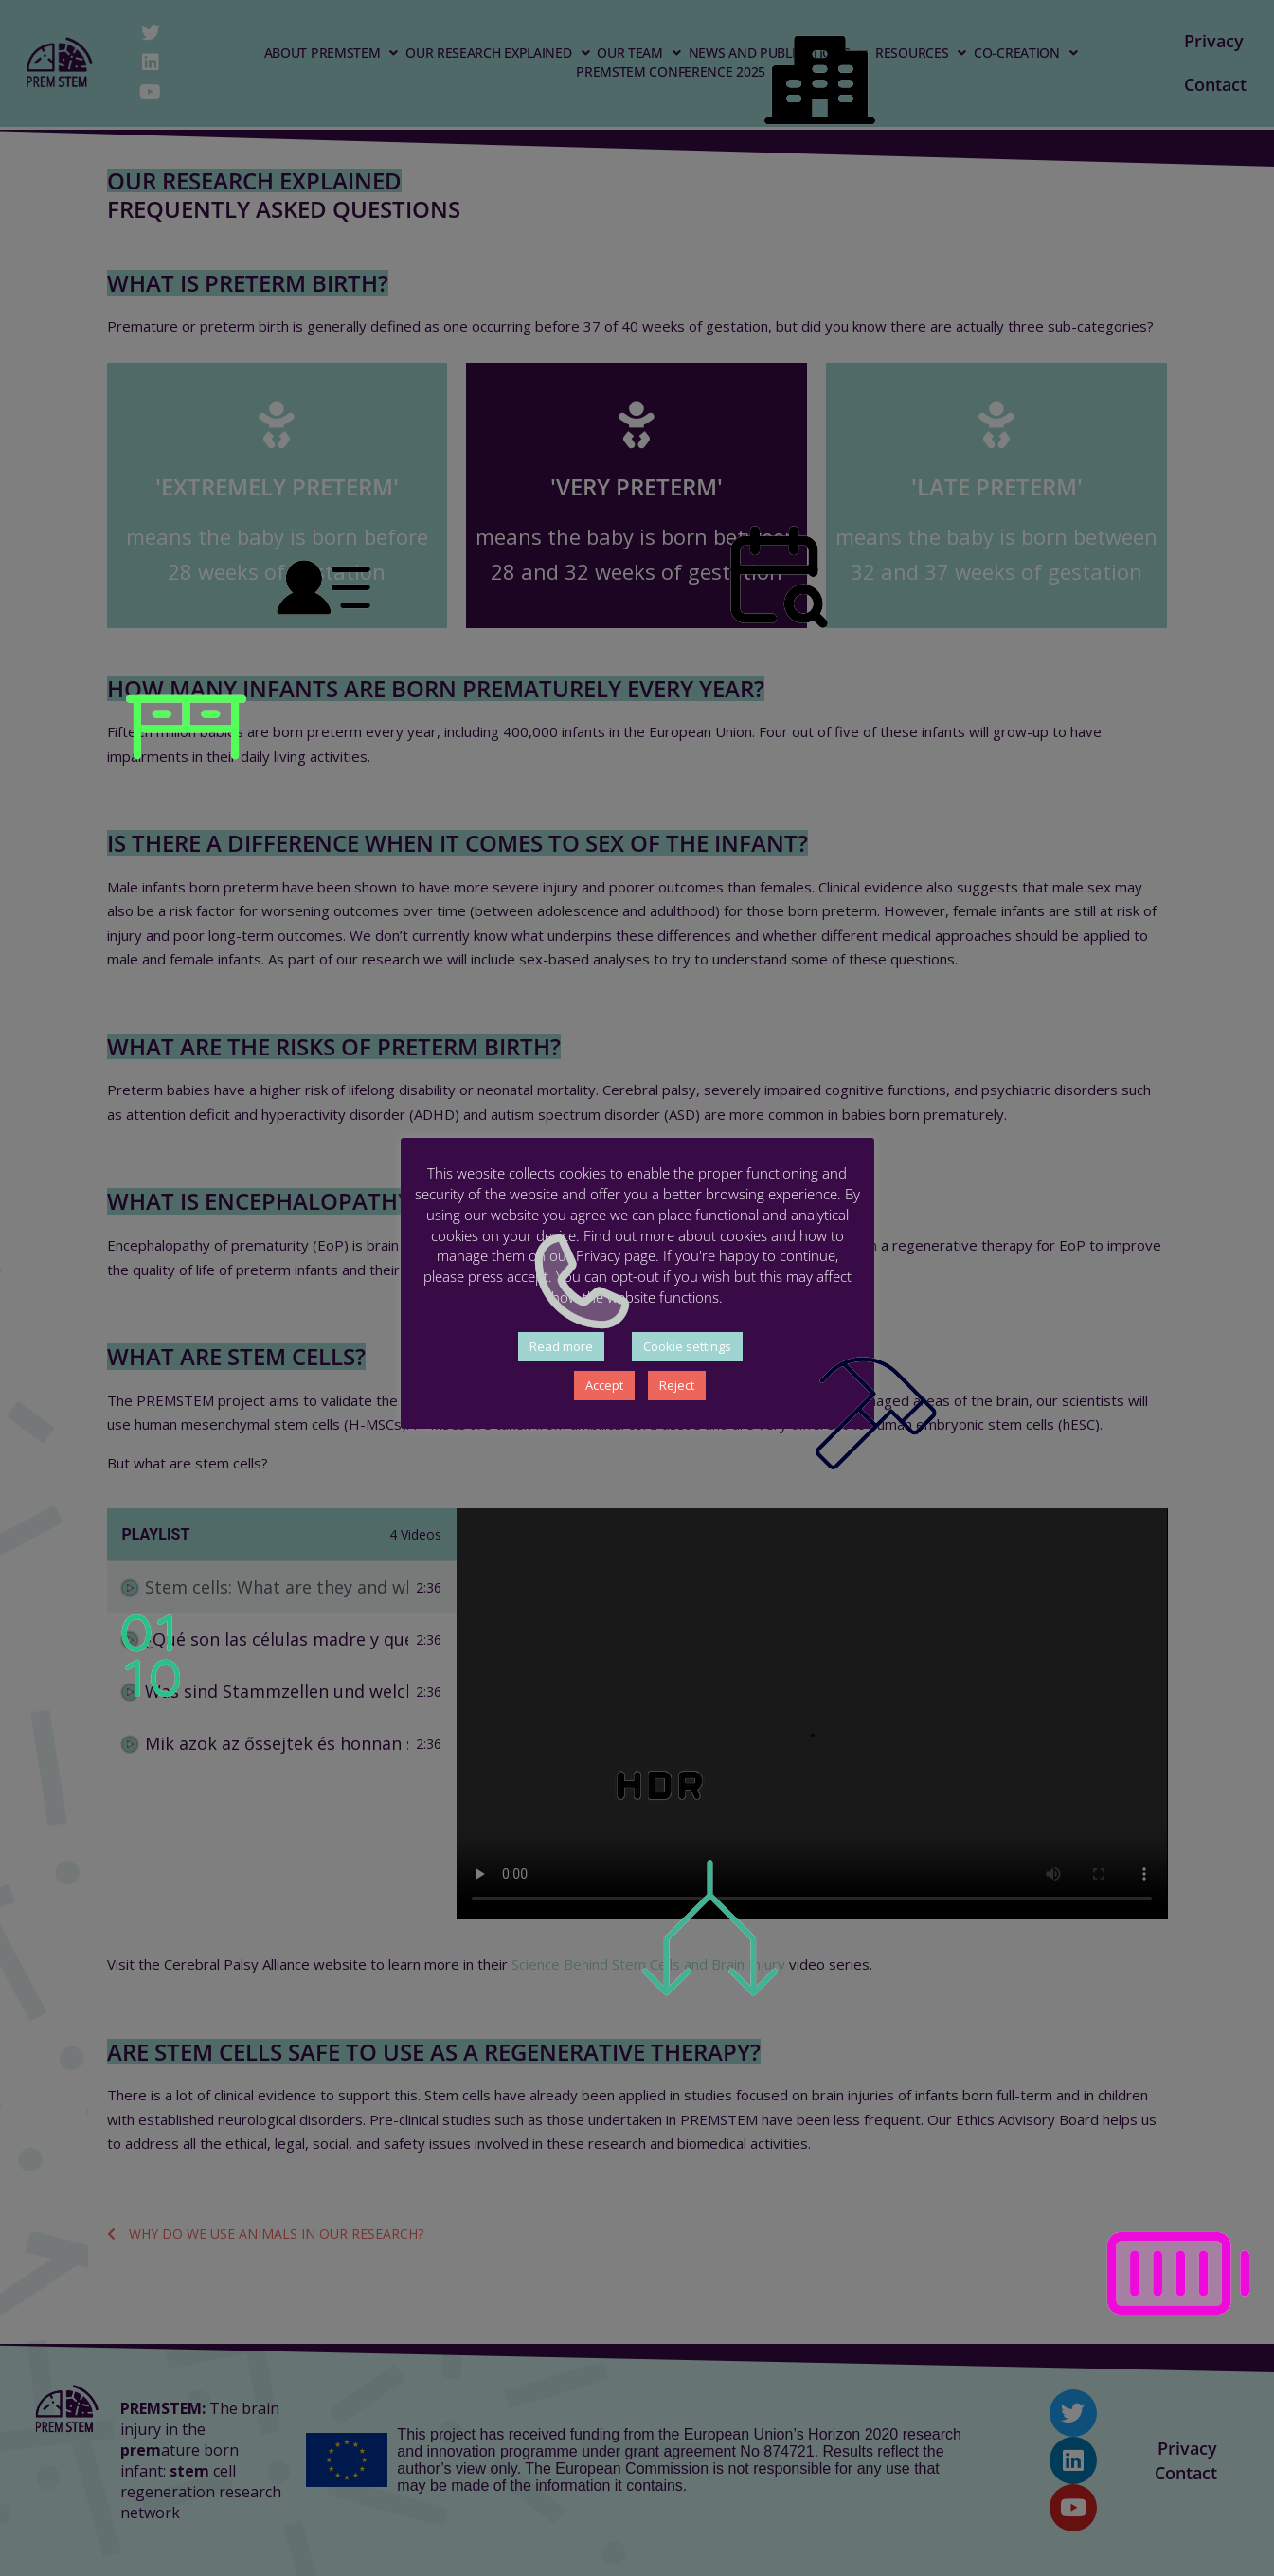 The image size is (1274, 2576). Describe the element at coordinates (150, 1655) in the screenshot. I see `view or access binary/code data` at that location.